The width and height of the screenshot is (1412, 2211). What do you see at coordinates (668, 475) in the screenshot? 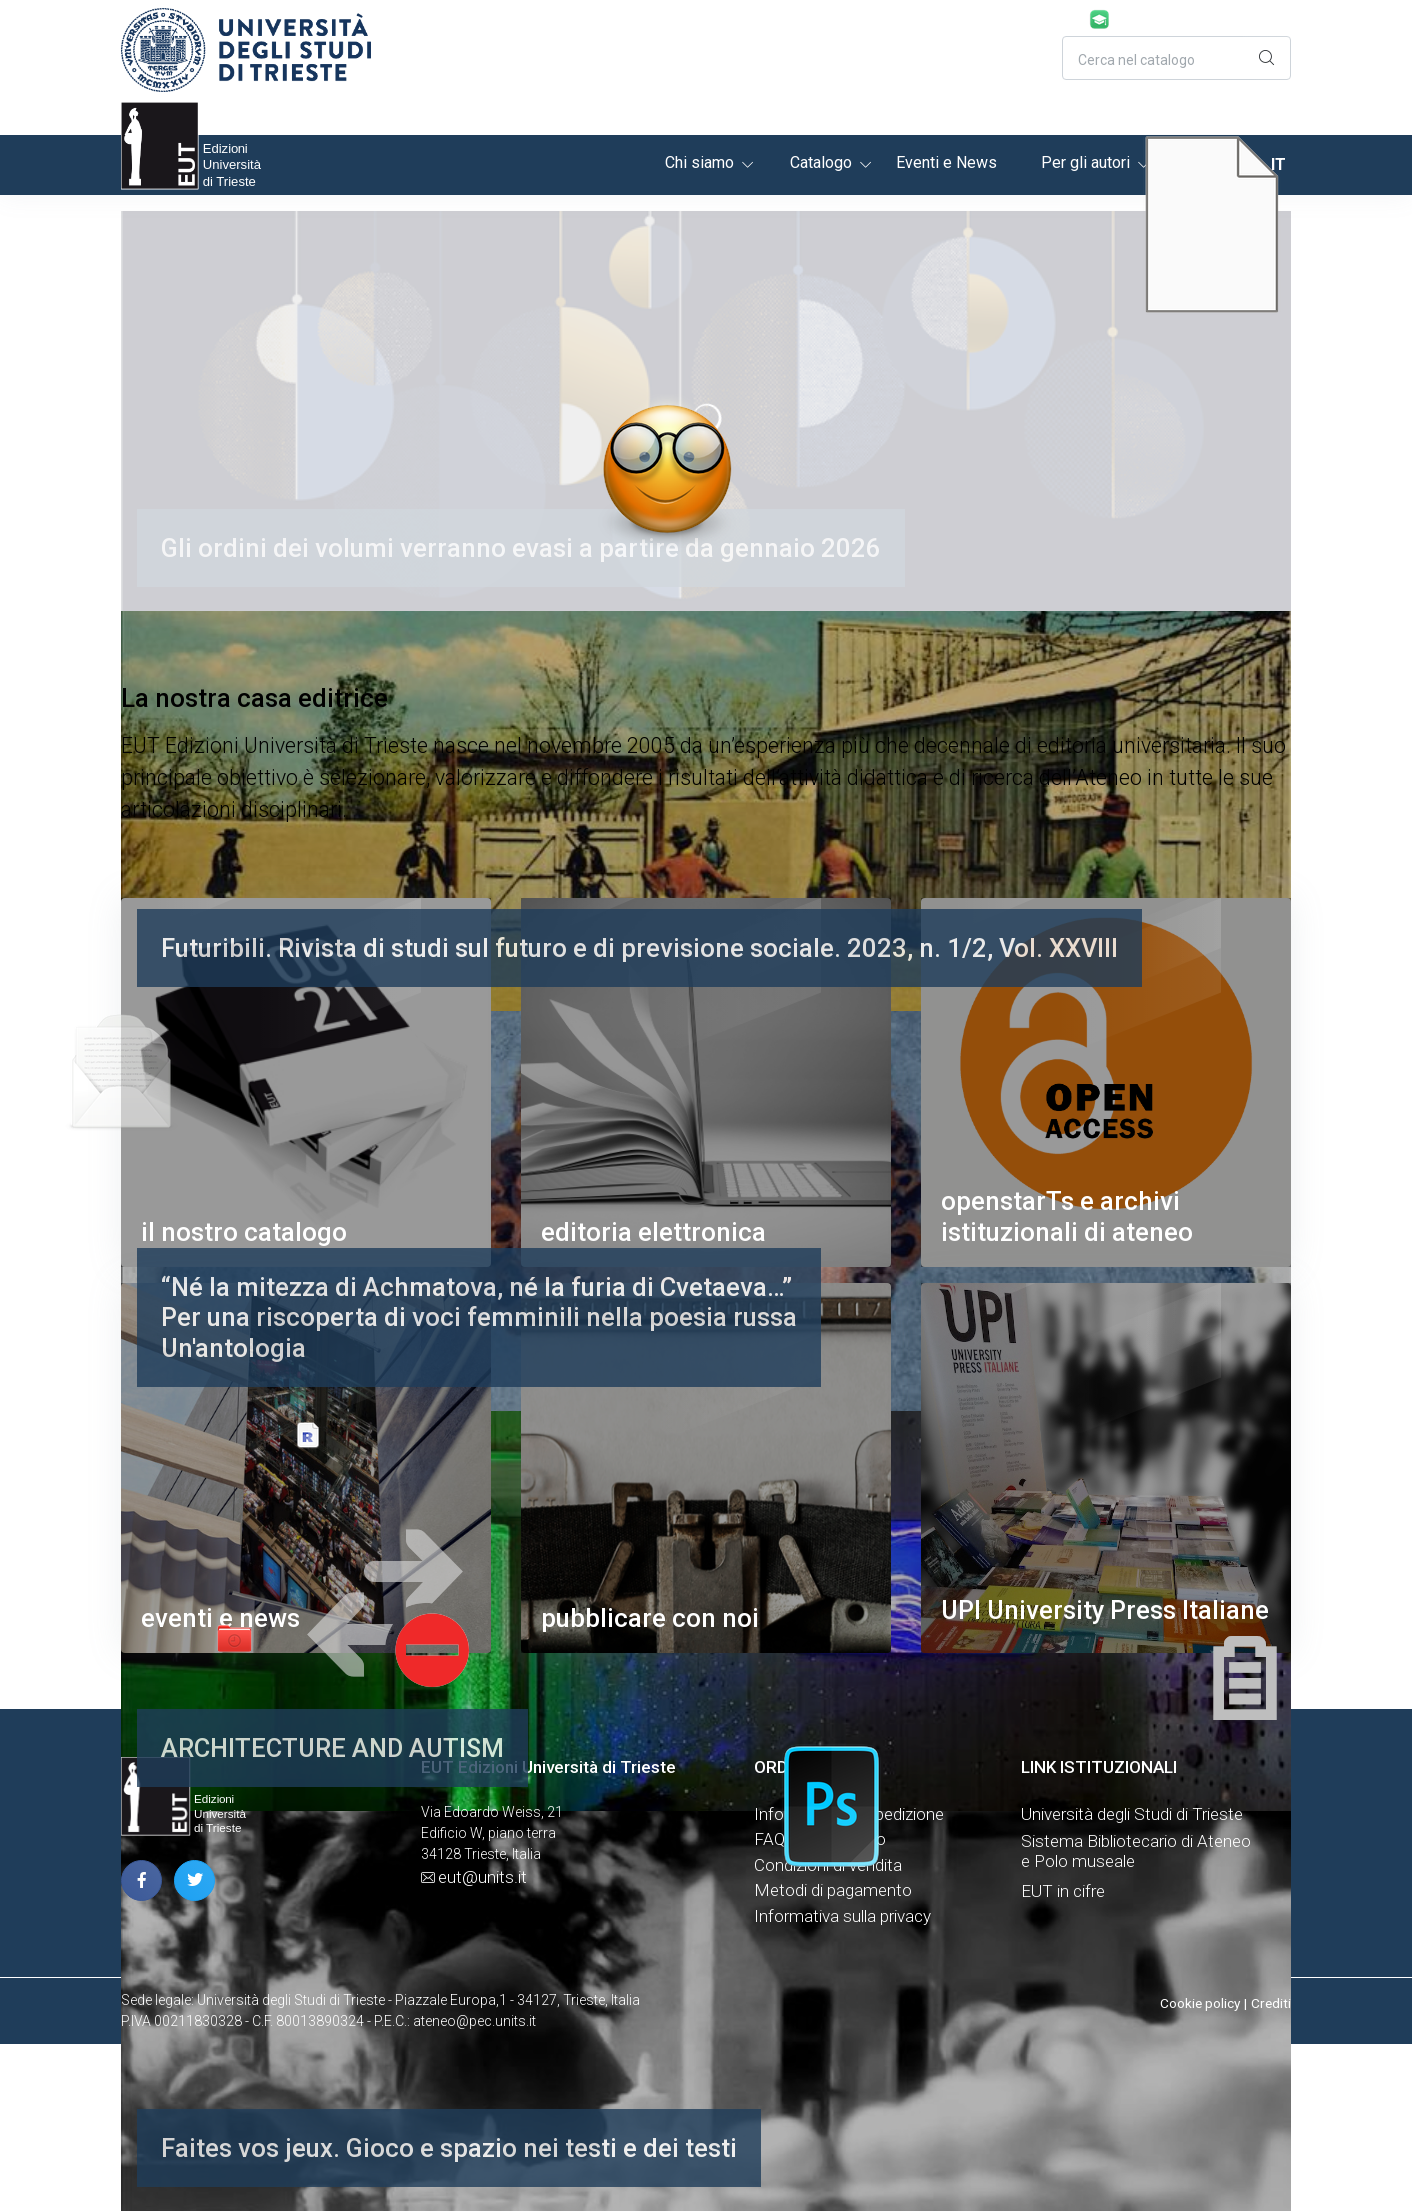
I see `indicates a nerdy or studious status` at bounding box center [668, 475].